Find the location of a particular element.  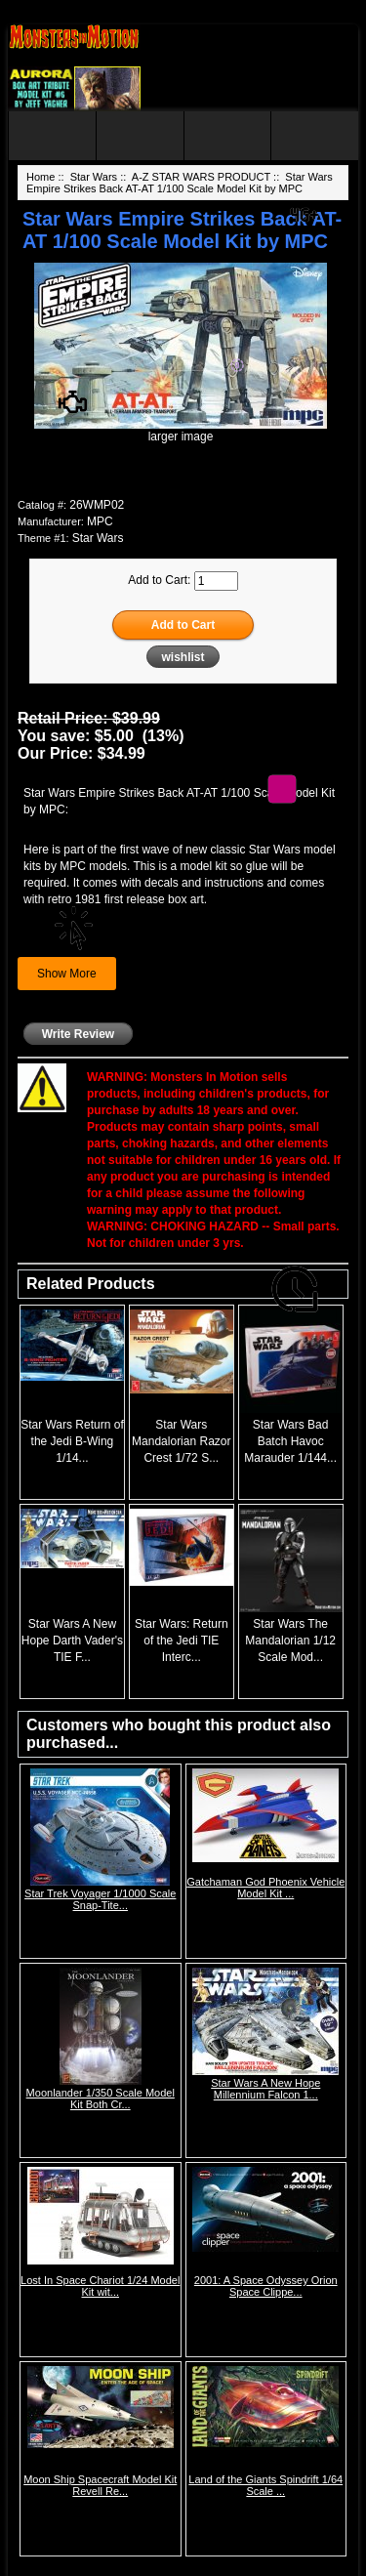

track days until an event or deadline is located at coordinates (295, 1289).